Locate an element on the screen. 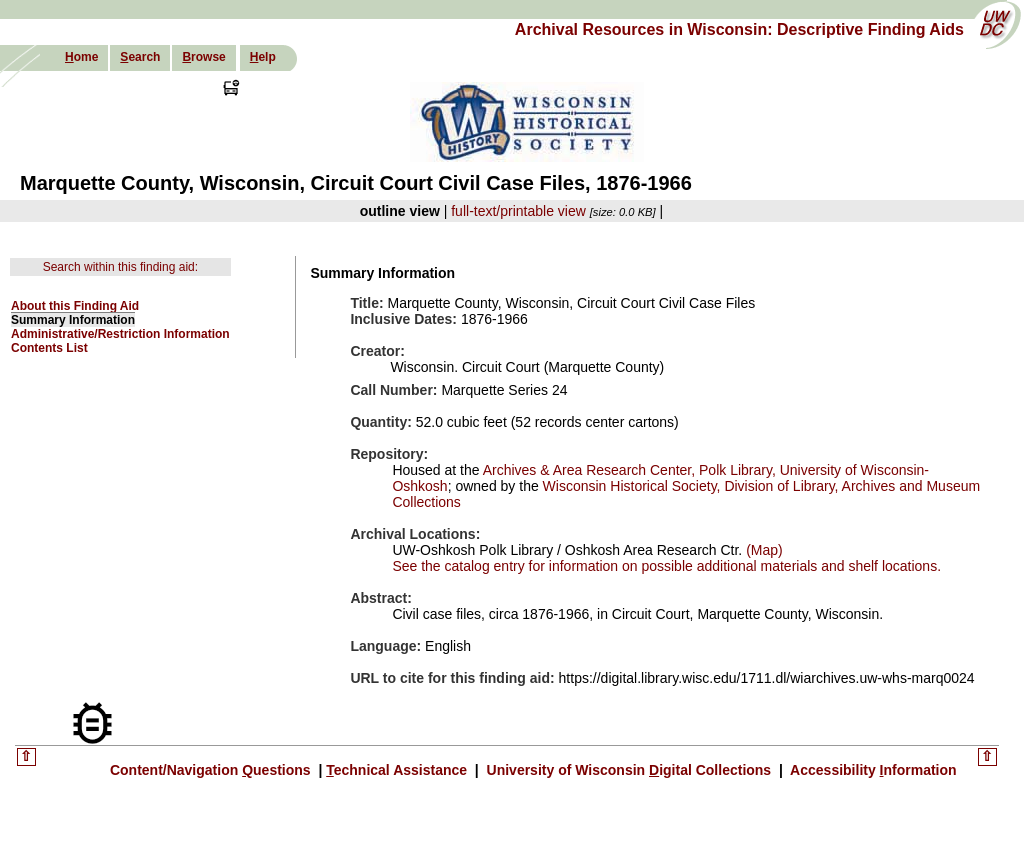 This screenshot has width=1024, height=860. indicates wifi available on public transit is located at coordinates (231, 88).